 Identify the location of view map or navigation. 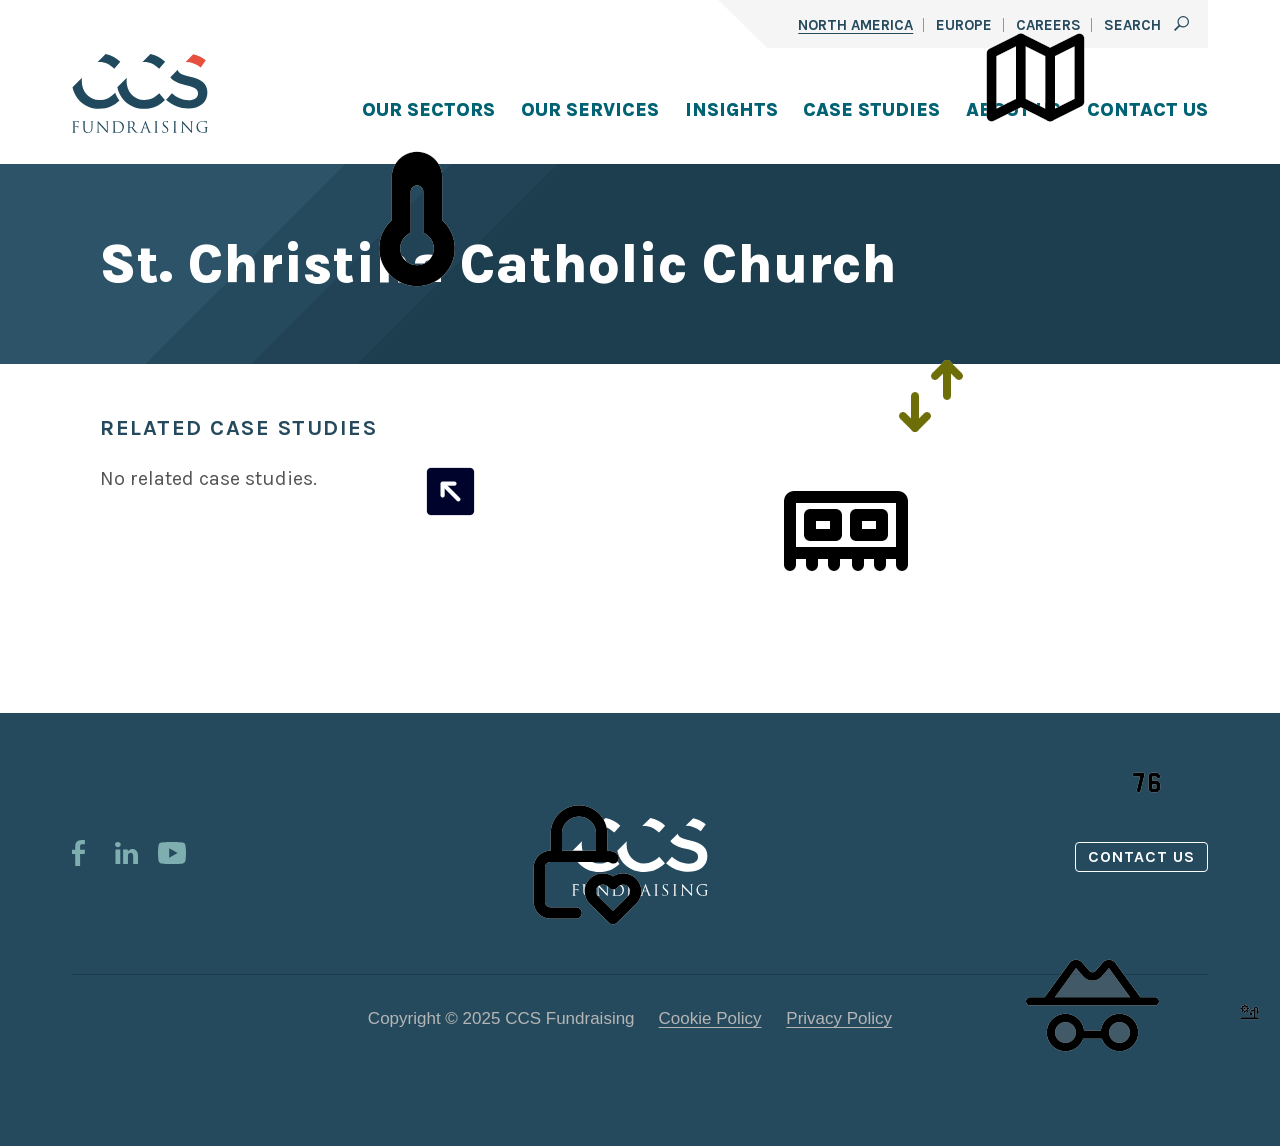
(1035, 77).